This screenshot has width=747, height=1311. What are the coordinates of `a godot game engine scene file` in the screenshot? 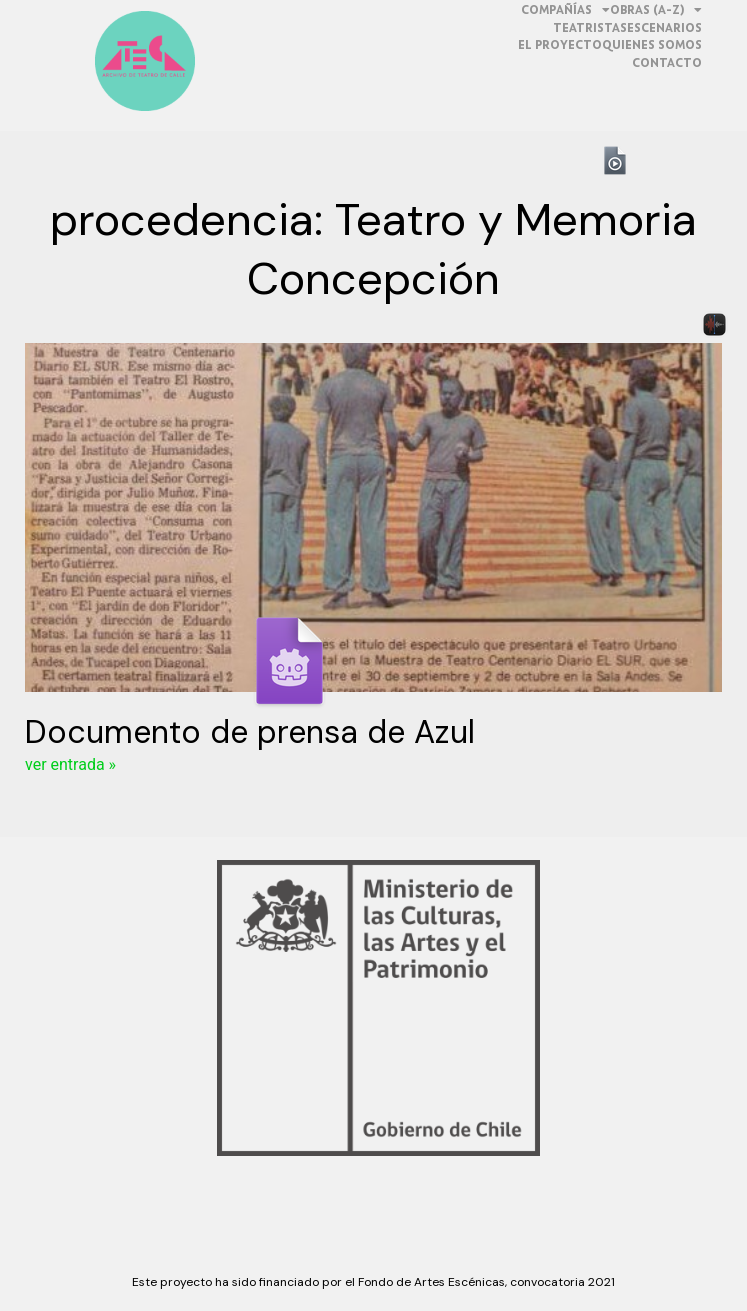 It's located at (289, 662).